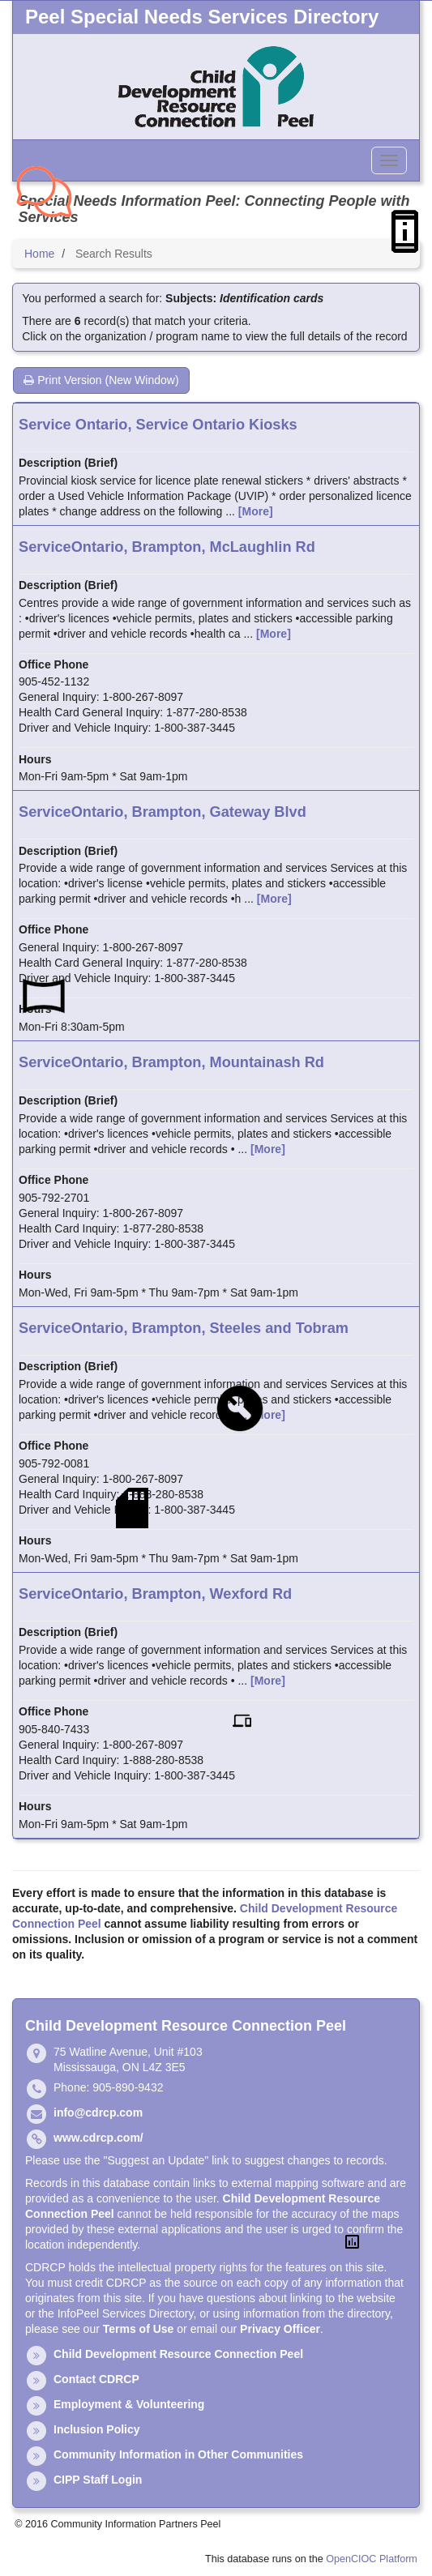 The width and height of the screenshot is (432, 2576). What do you see at coordinates (44, 996) in the screenshot?
I see `switch to panorama photo mode` at bounding box center [44, 996].